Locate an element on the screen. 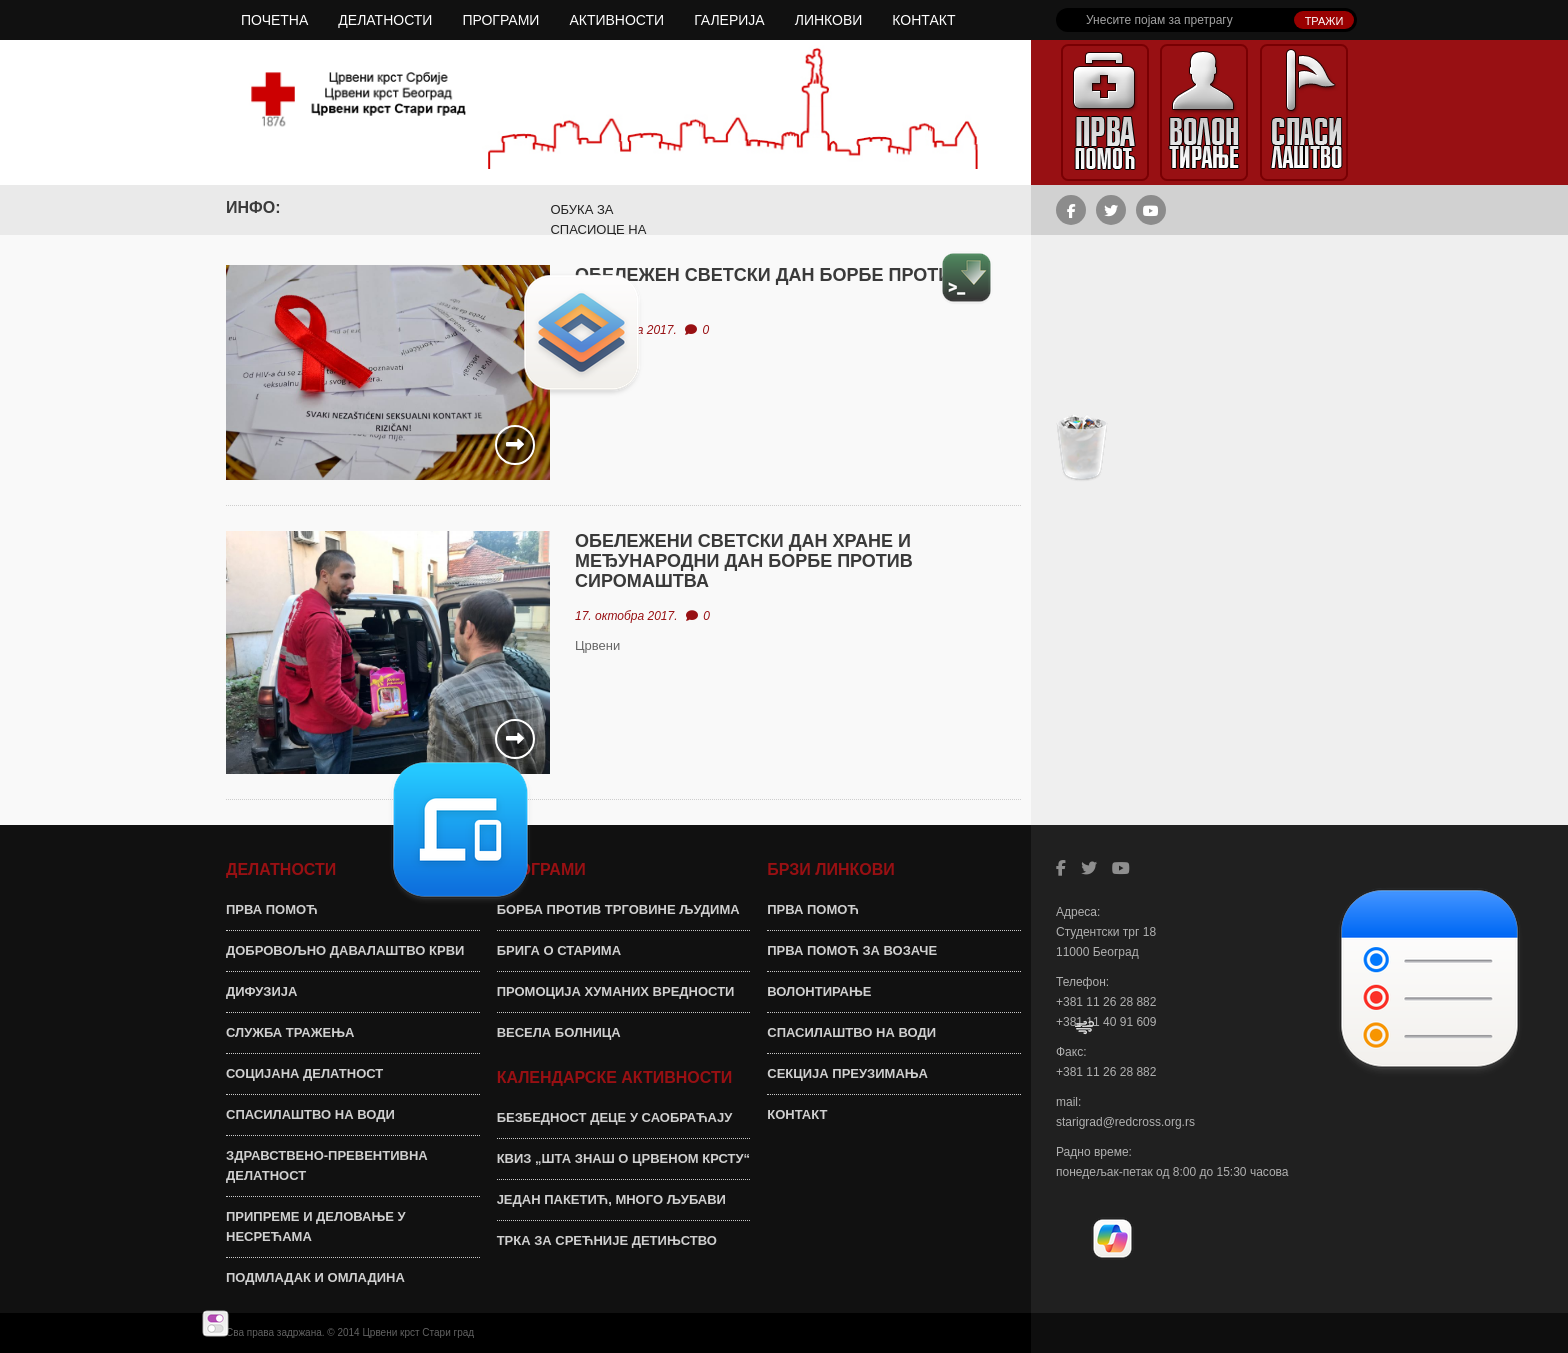 This screenshot has height=1353, width=1568. indicates windy weather conditions is located at coordinates (1084, 1027).